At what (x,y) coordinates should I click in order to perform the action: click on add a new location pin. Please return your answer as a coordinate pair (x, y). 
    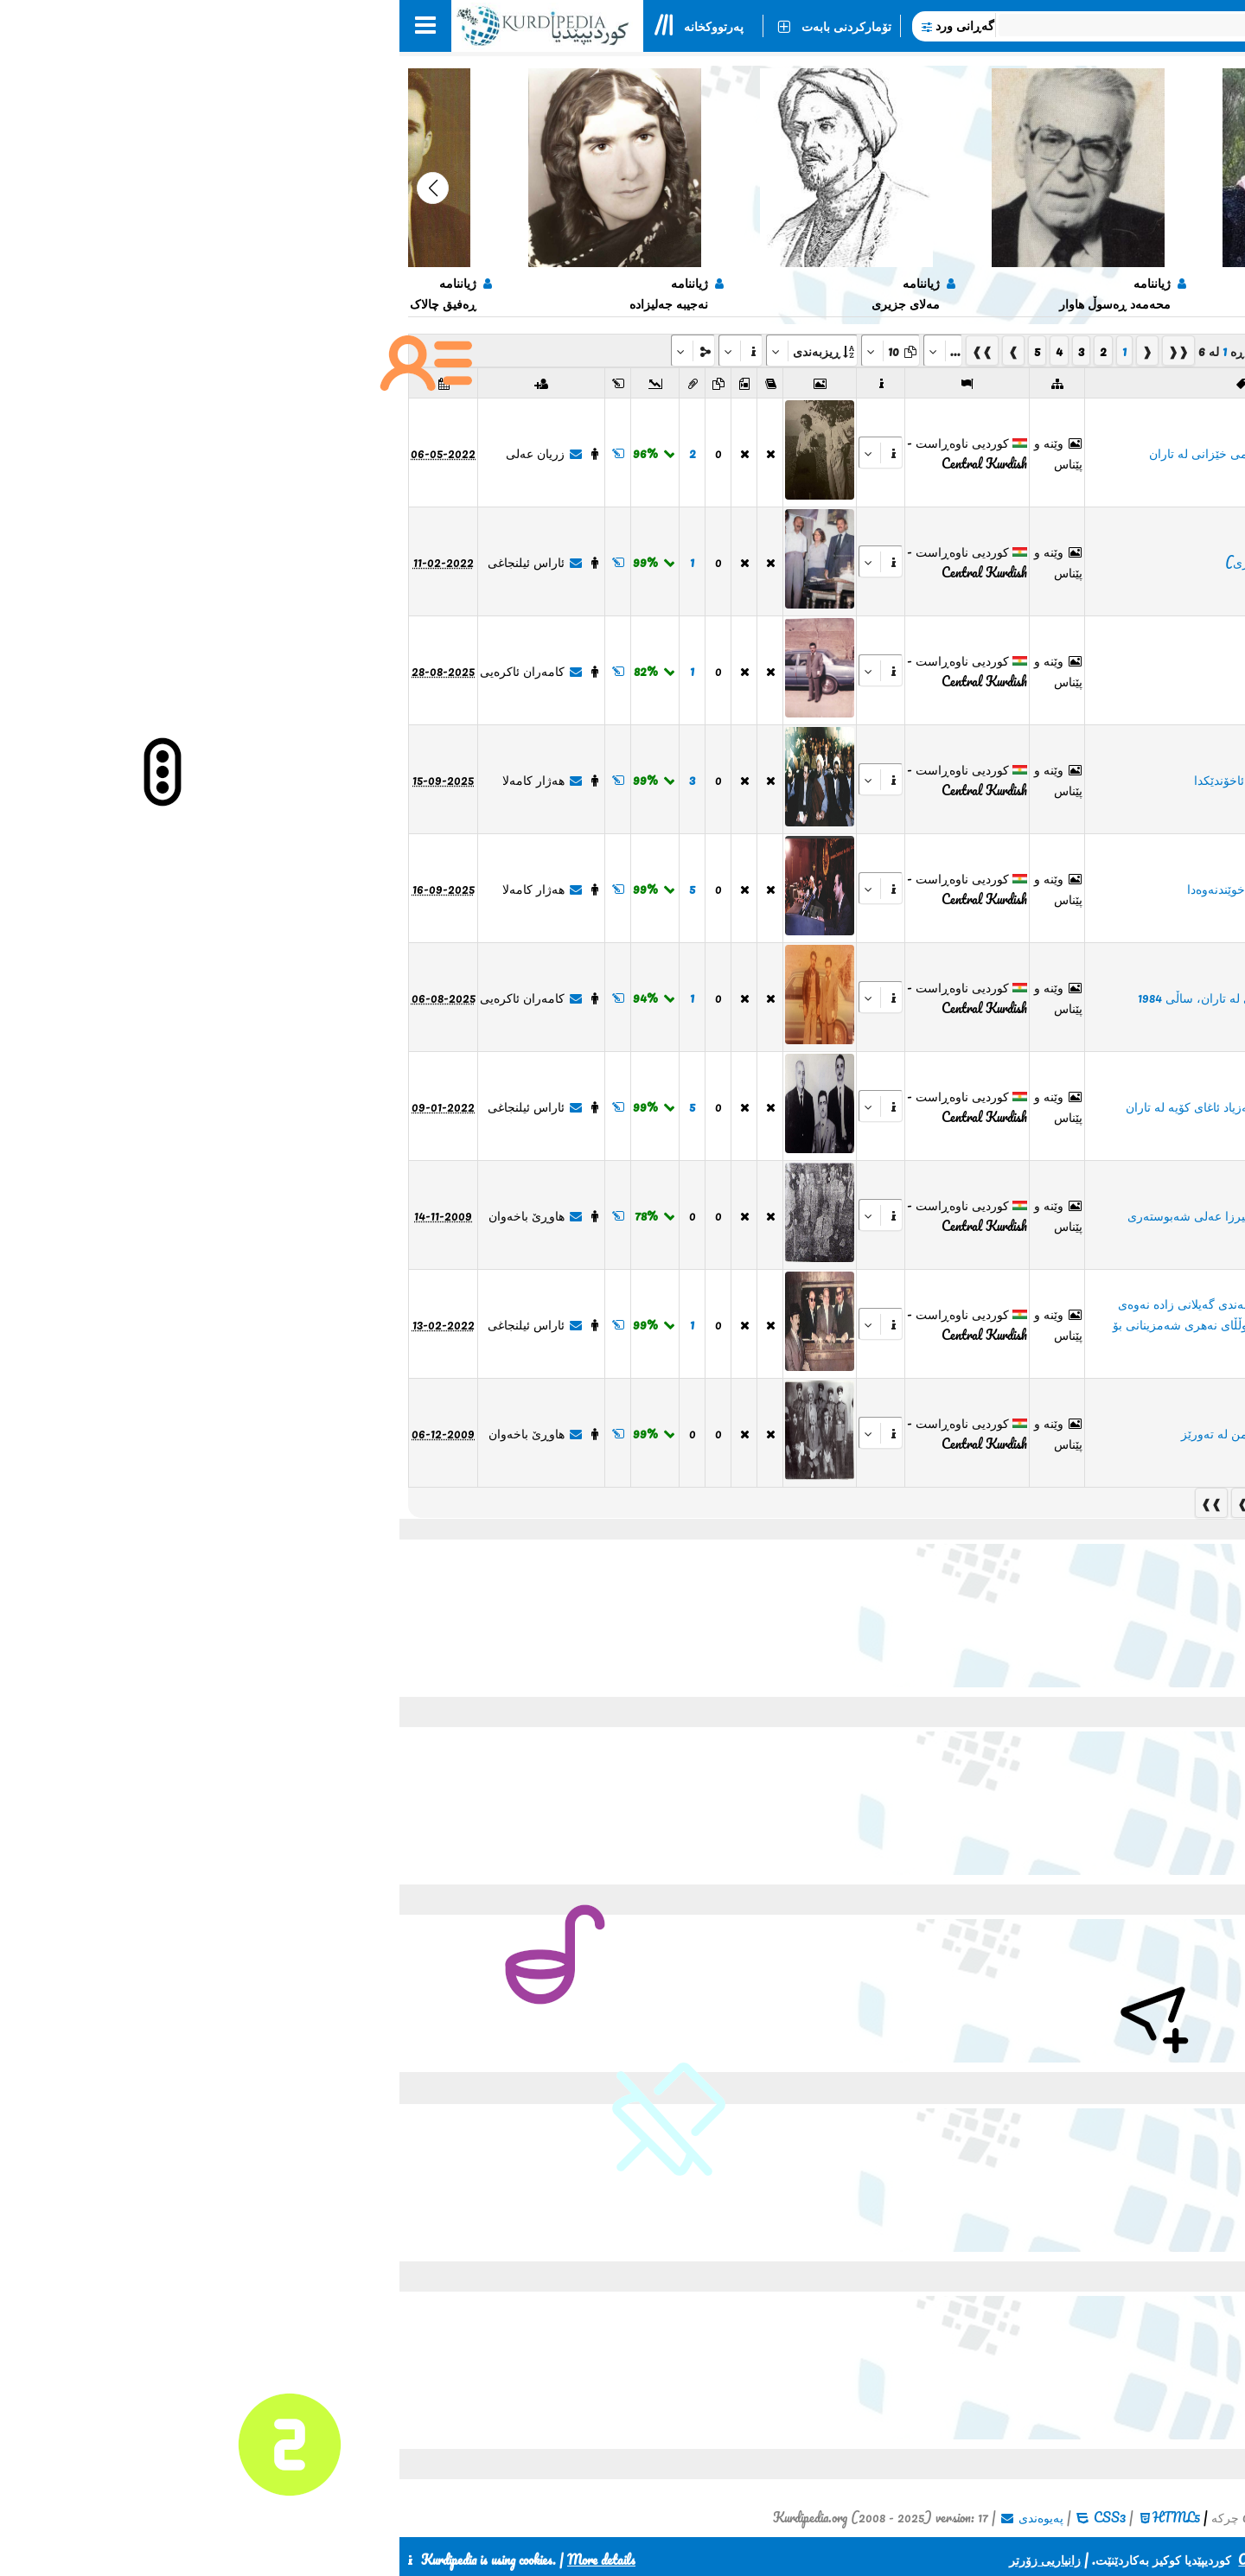
    Looking at the image, I should click on (1153, 2018).